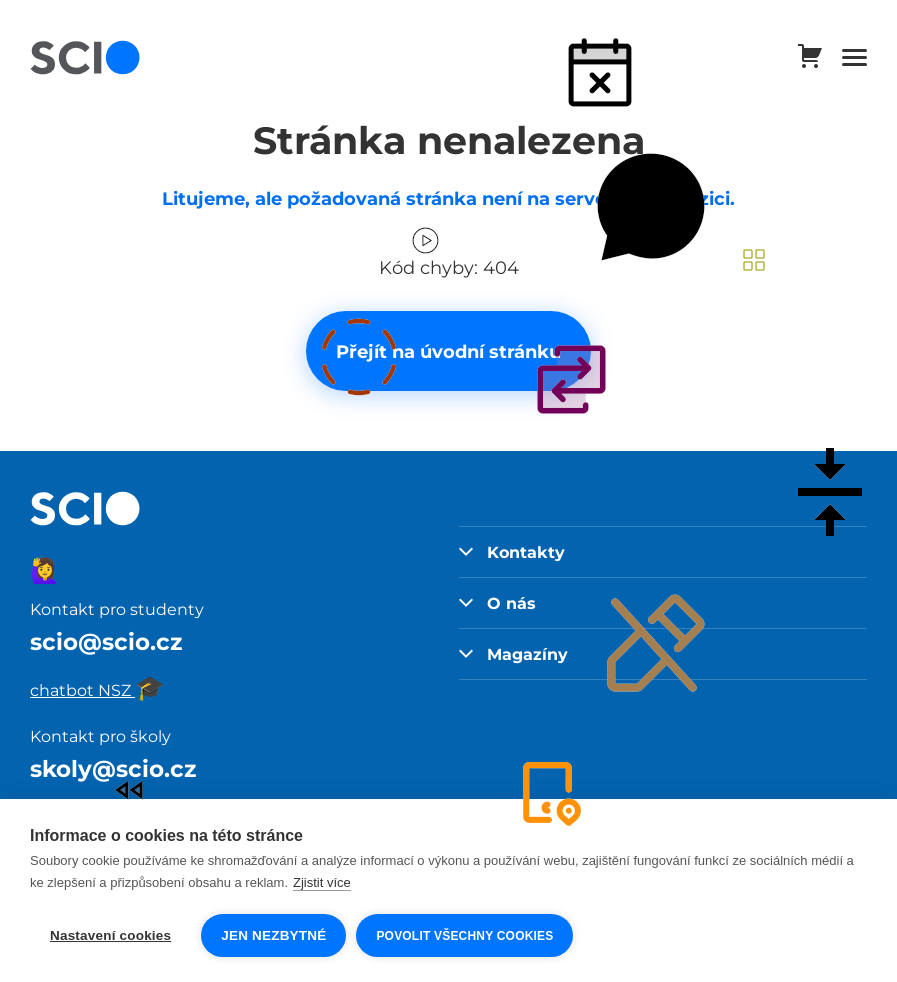 This screenshot has width=897, height=982. What do you see at coordinates (571, 379) in the screenshot?
I see `swap or exchange items` at bounding box center [571, 379].